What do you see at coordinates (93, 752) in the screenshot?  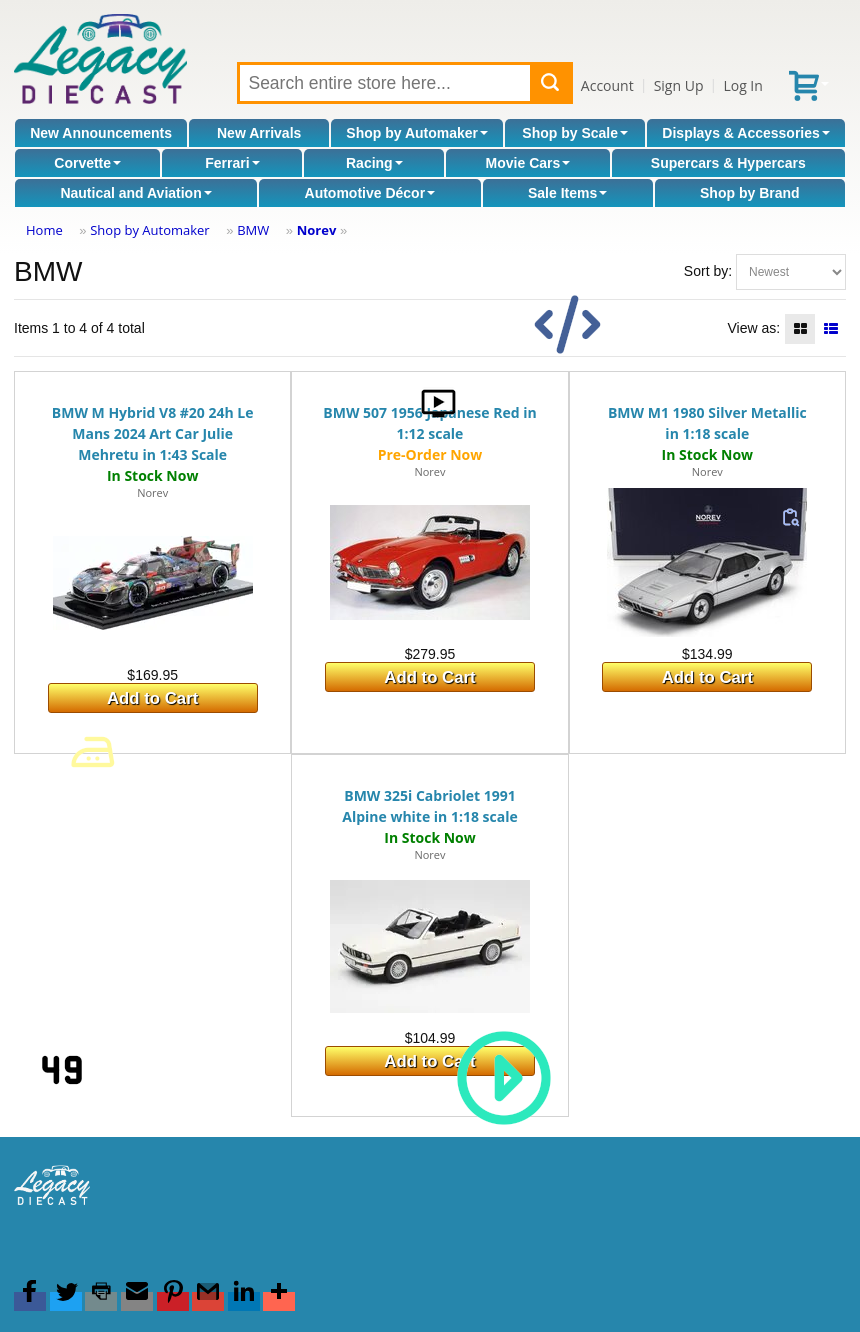 I see `iron clothing or fabric items` at bounding box center [93, 752].